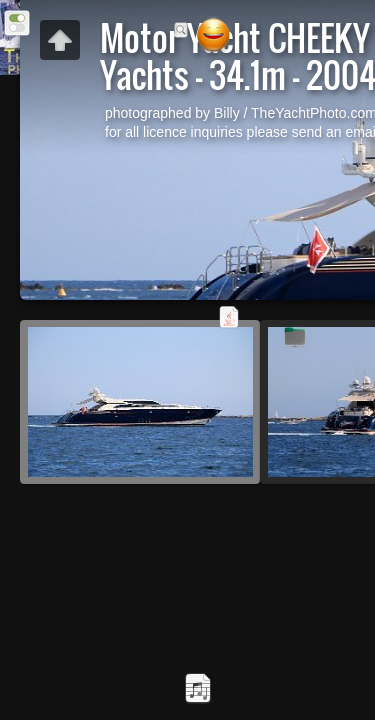 The width and height of the screenshot is (375, 720). Describe the element at coordinates (17, 23) in the screenshot. I see `open gnome tweaks to customize desktop settings` at that location.